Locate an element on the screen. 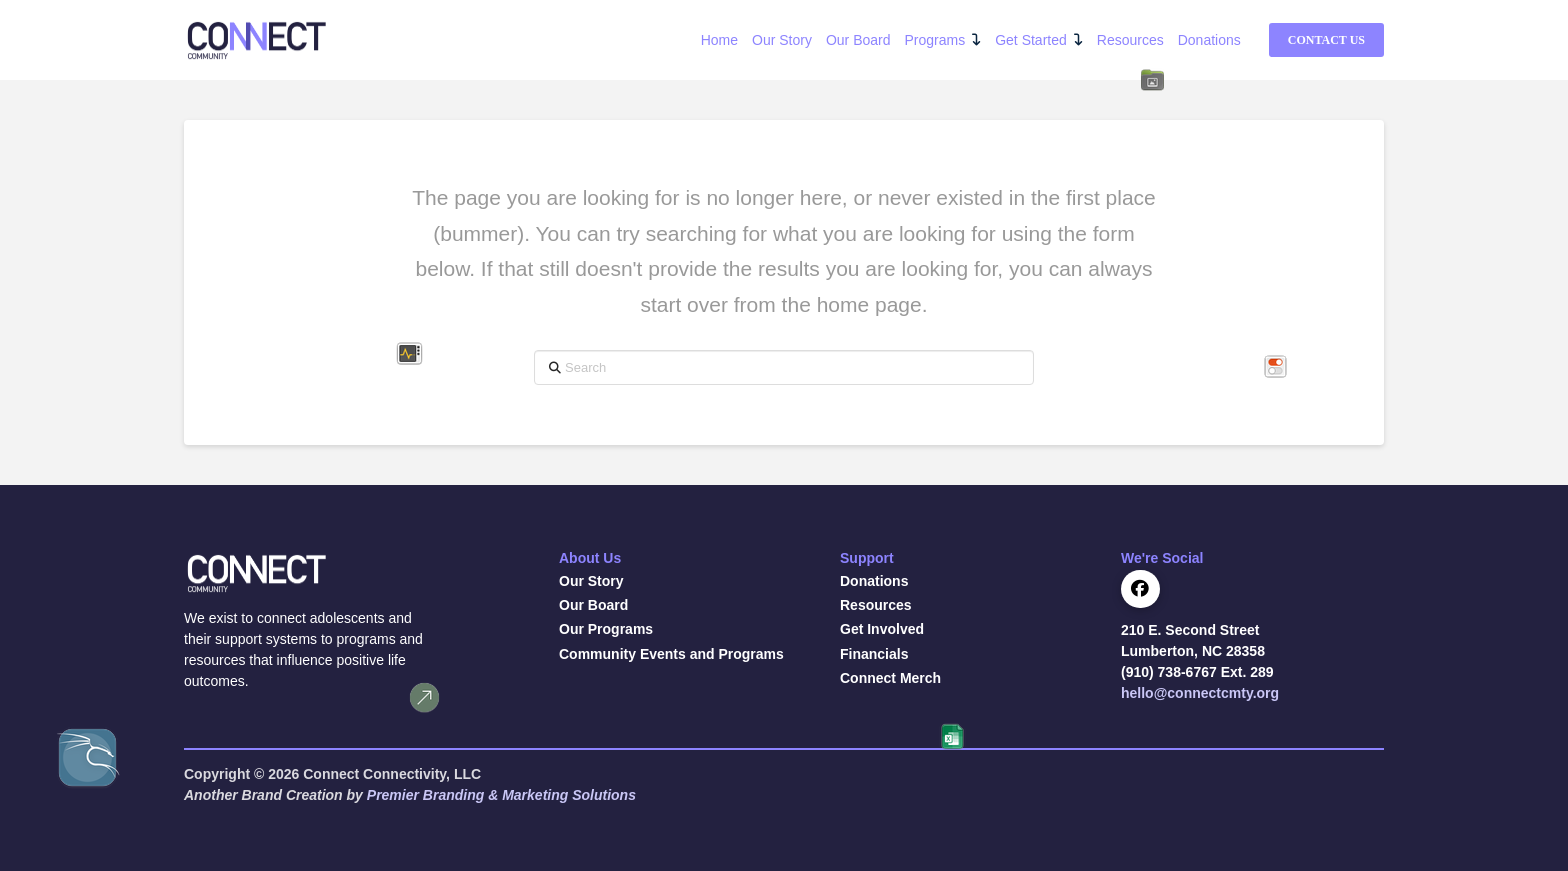  open system monitor to view resource usage is located at coordinates (409, 353).